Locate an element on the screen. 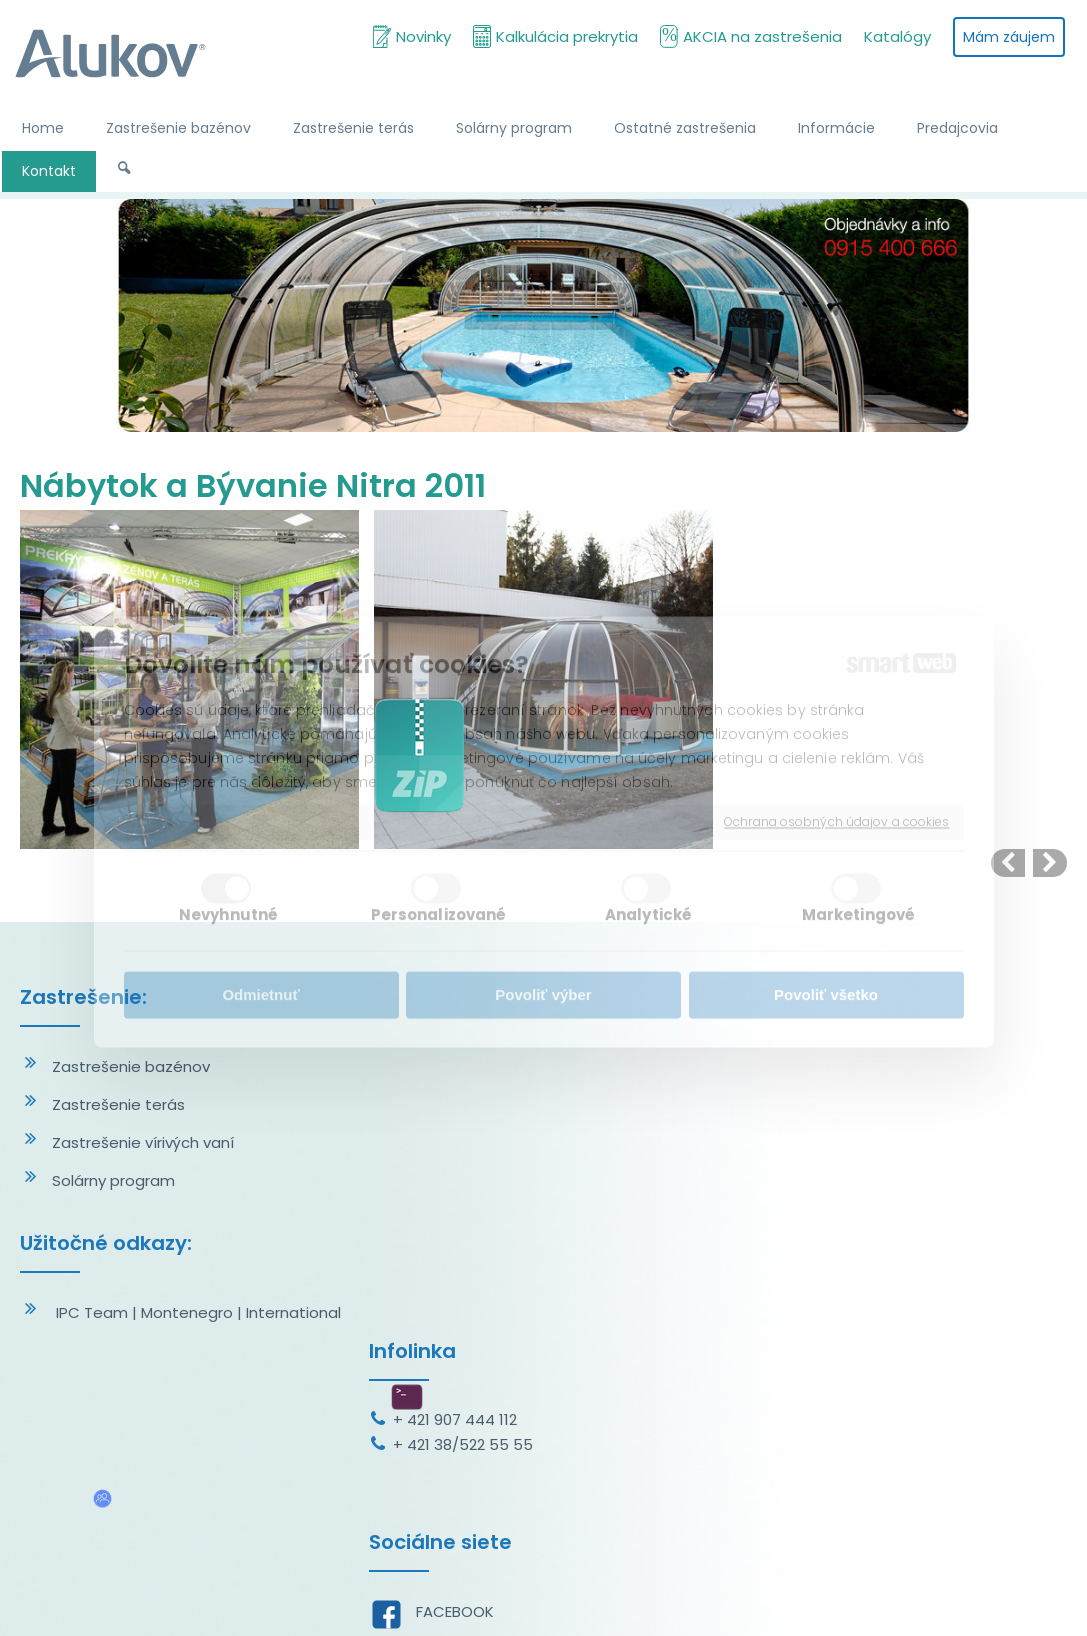 The height and width of the screenshot is (1636, 1087). open a compressed zip archive is located at coordinates (419, 755).